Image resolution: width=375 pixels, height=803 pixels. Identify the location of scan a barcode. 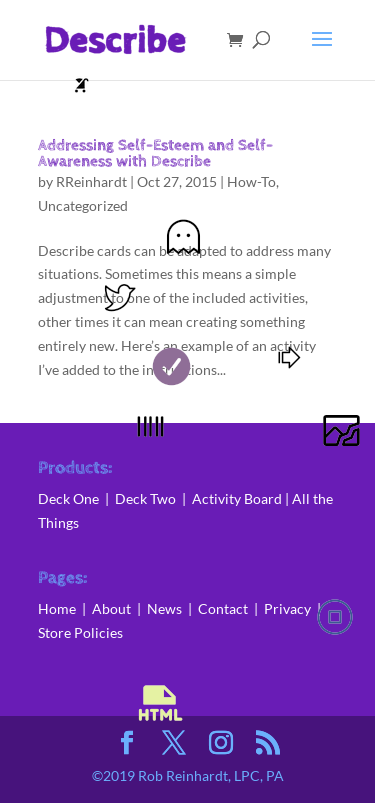
(150, 426).